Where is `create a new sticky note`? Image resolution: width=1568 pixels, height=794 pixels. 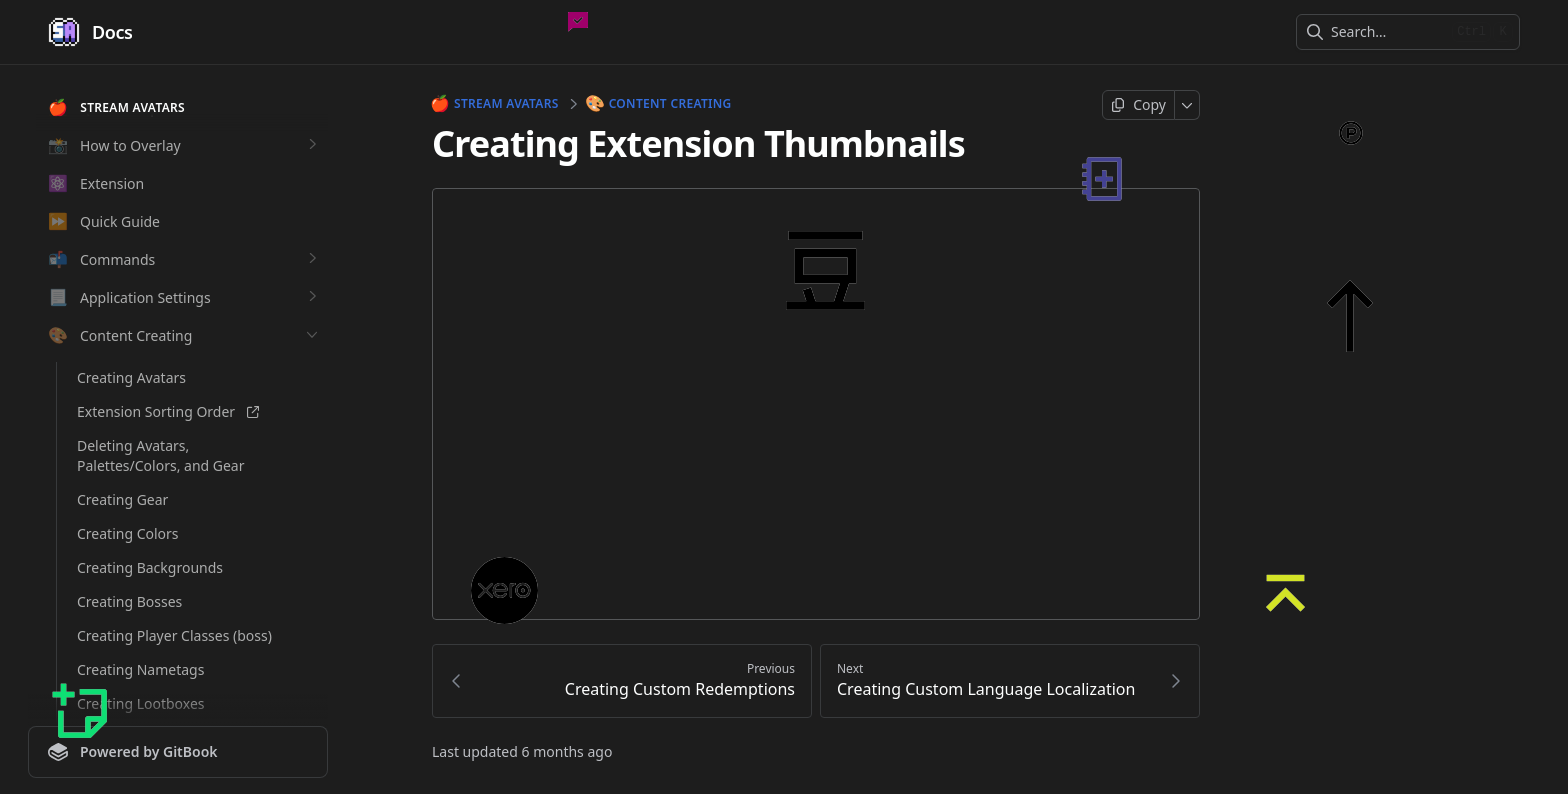
create a new sticky note is located at coordinates (82, 713).